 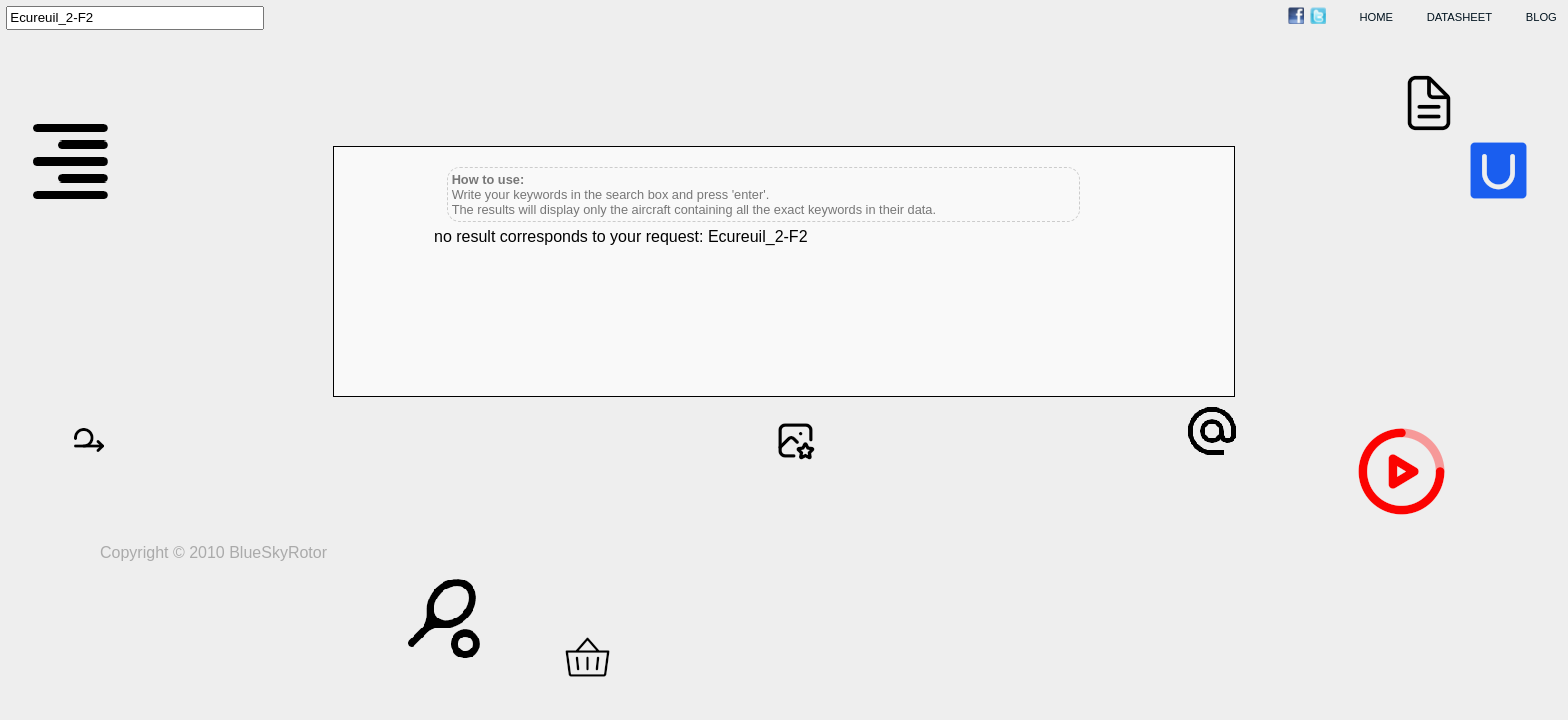 I want to click on perform a union operation on selected shapes, so click(x=1498, y=170).